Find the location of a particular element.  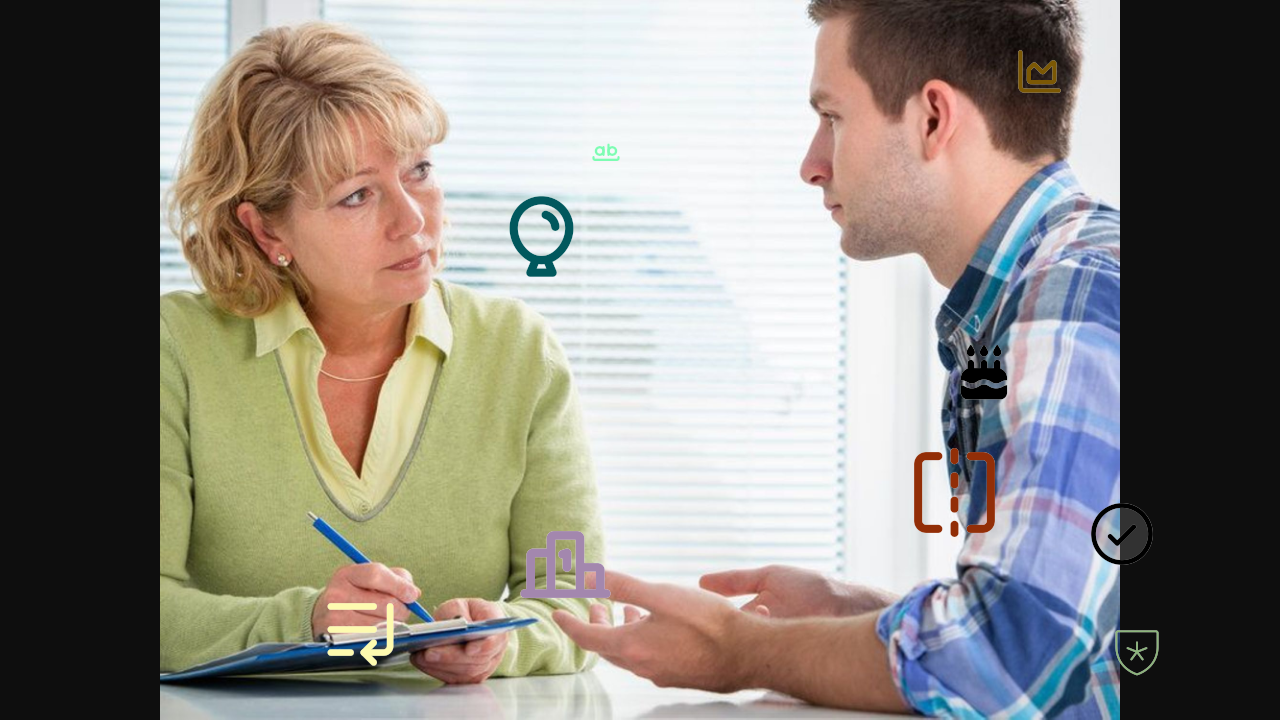

move item to end of list is located at coordinates (360, 629).